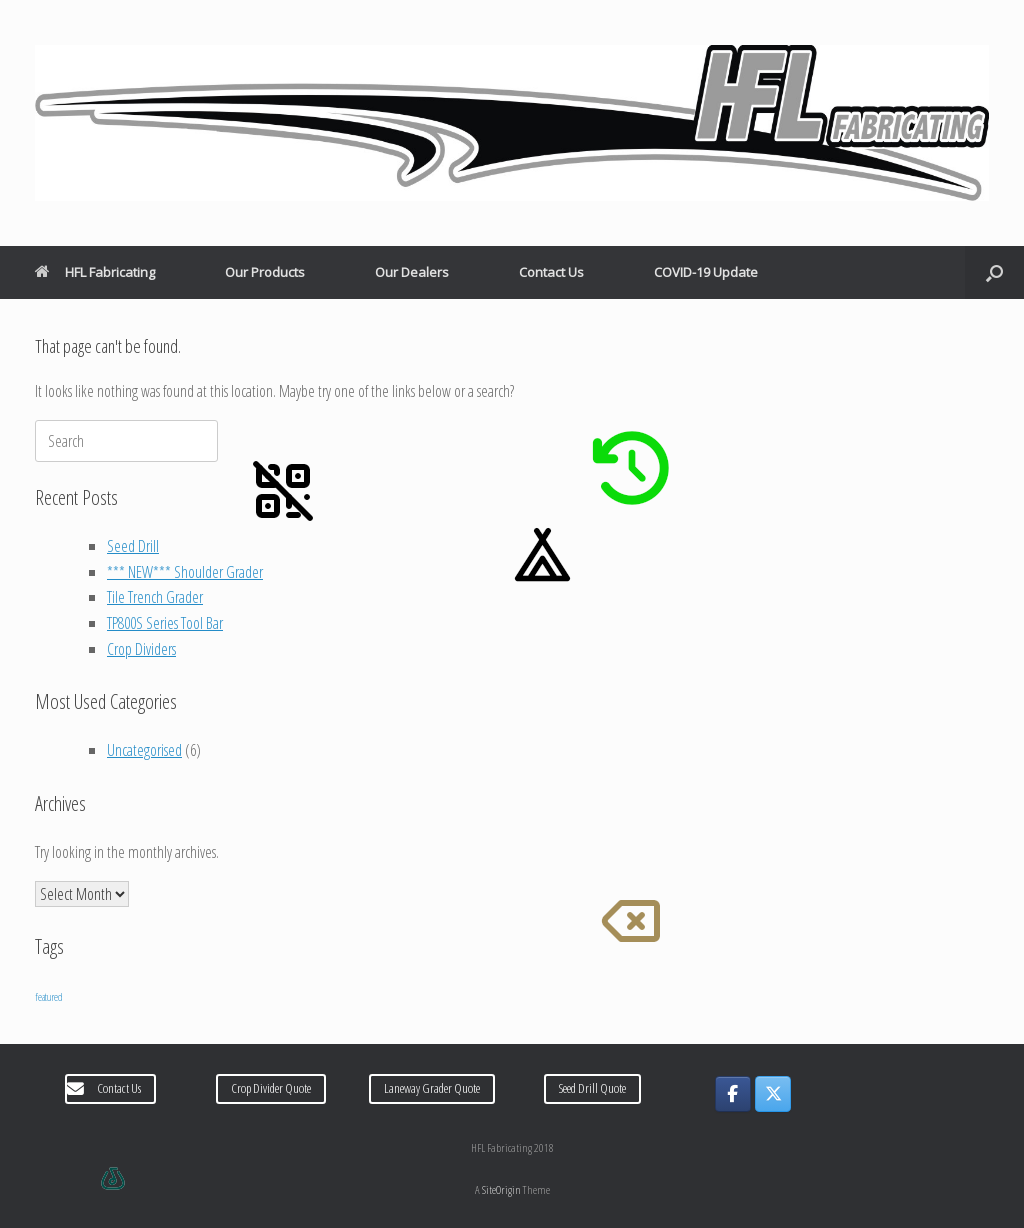 The height and width of the screenshot is (1228, 1024). Describe the element at coordinates (630, 921) in the screenshot. I see `delete the previous character` at that location.